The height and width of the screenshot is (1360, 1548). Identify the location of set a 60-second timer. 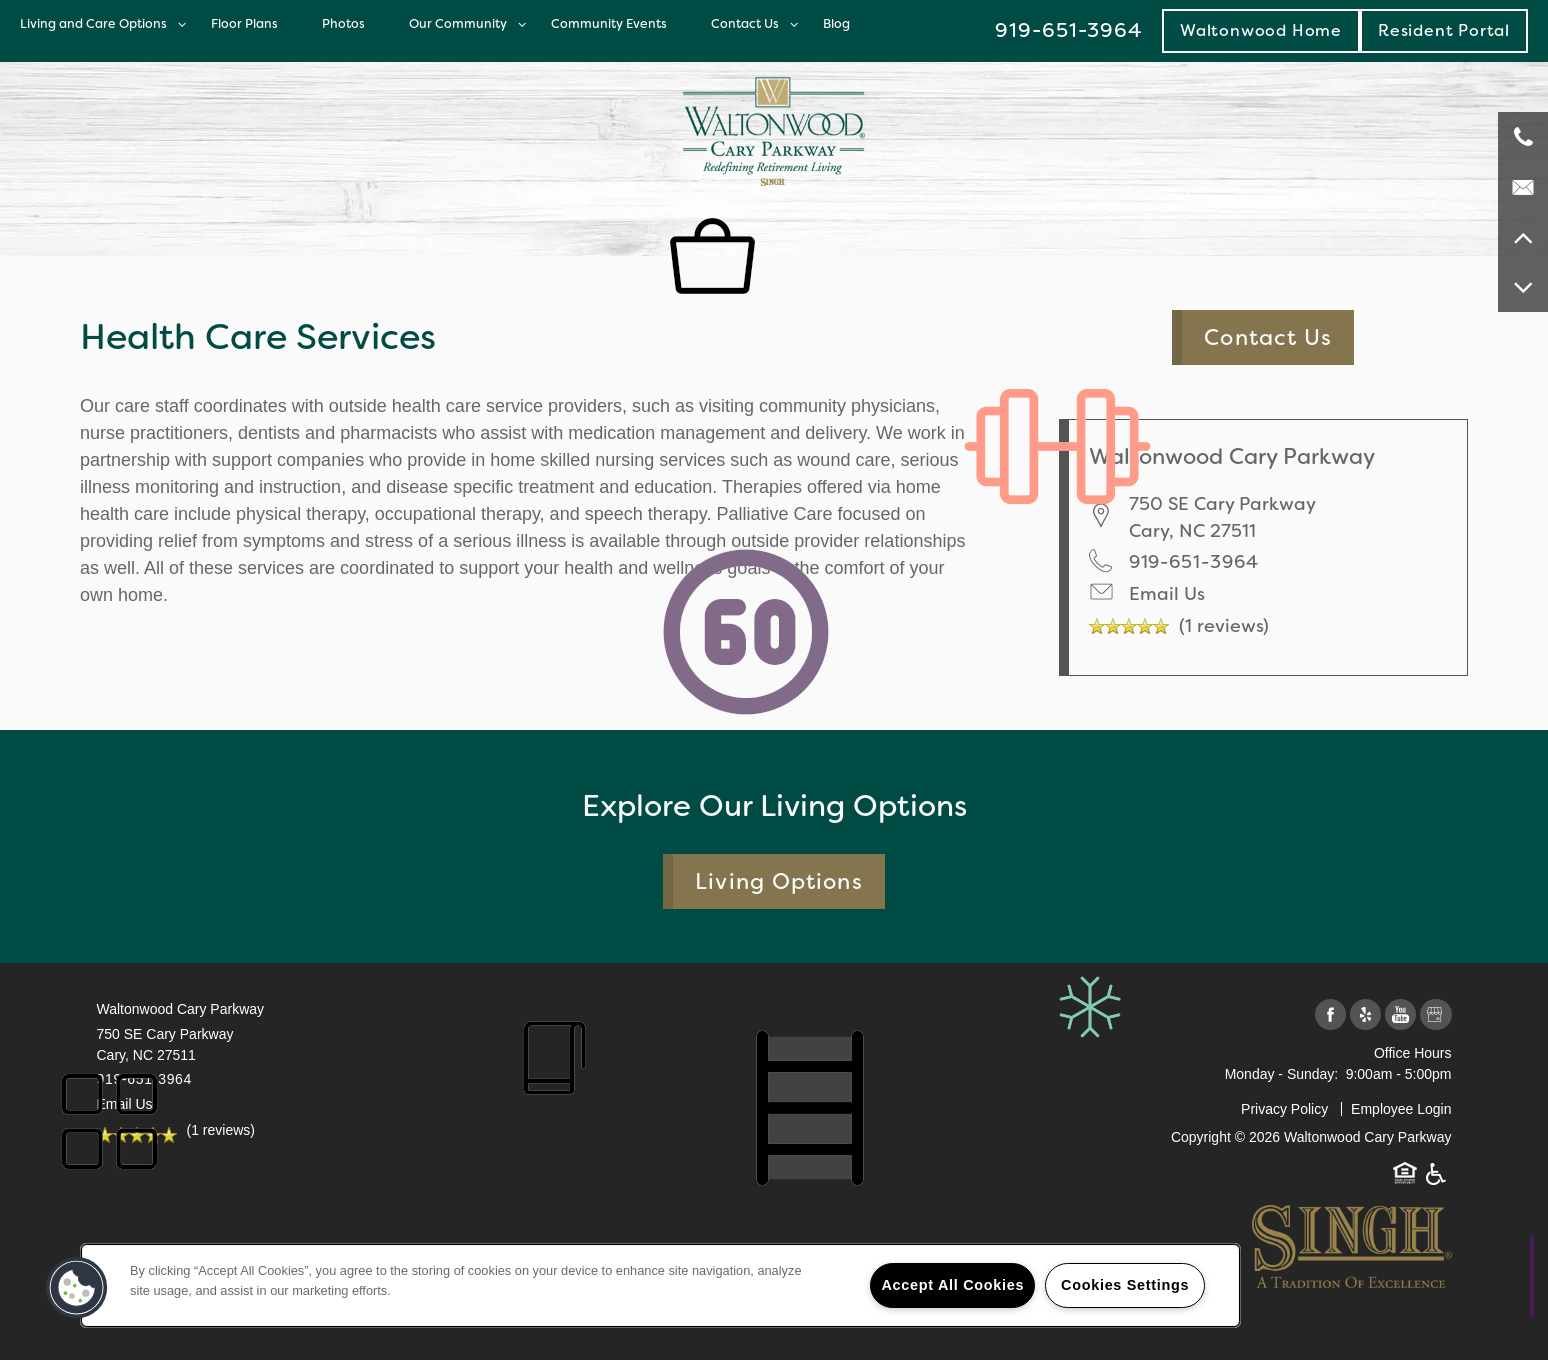
(746, 632).